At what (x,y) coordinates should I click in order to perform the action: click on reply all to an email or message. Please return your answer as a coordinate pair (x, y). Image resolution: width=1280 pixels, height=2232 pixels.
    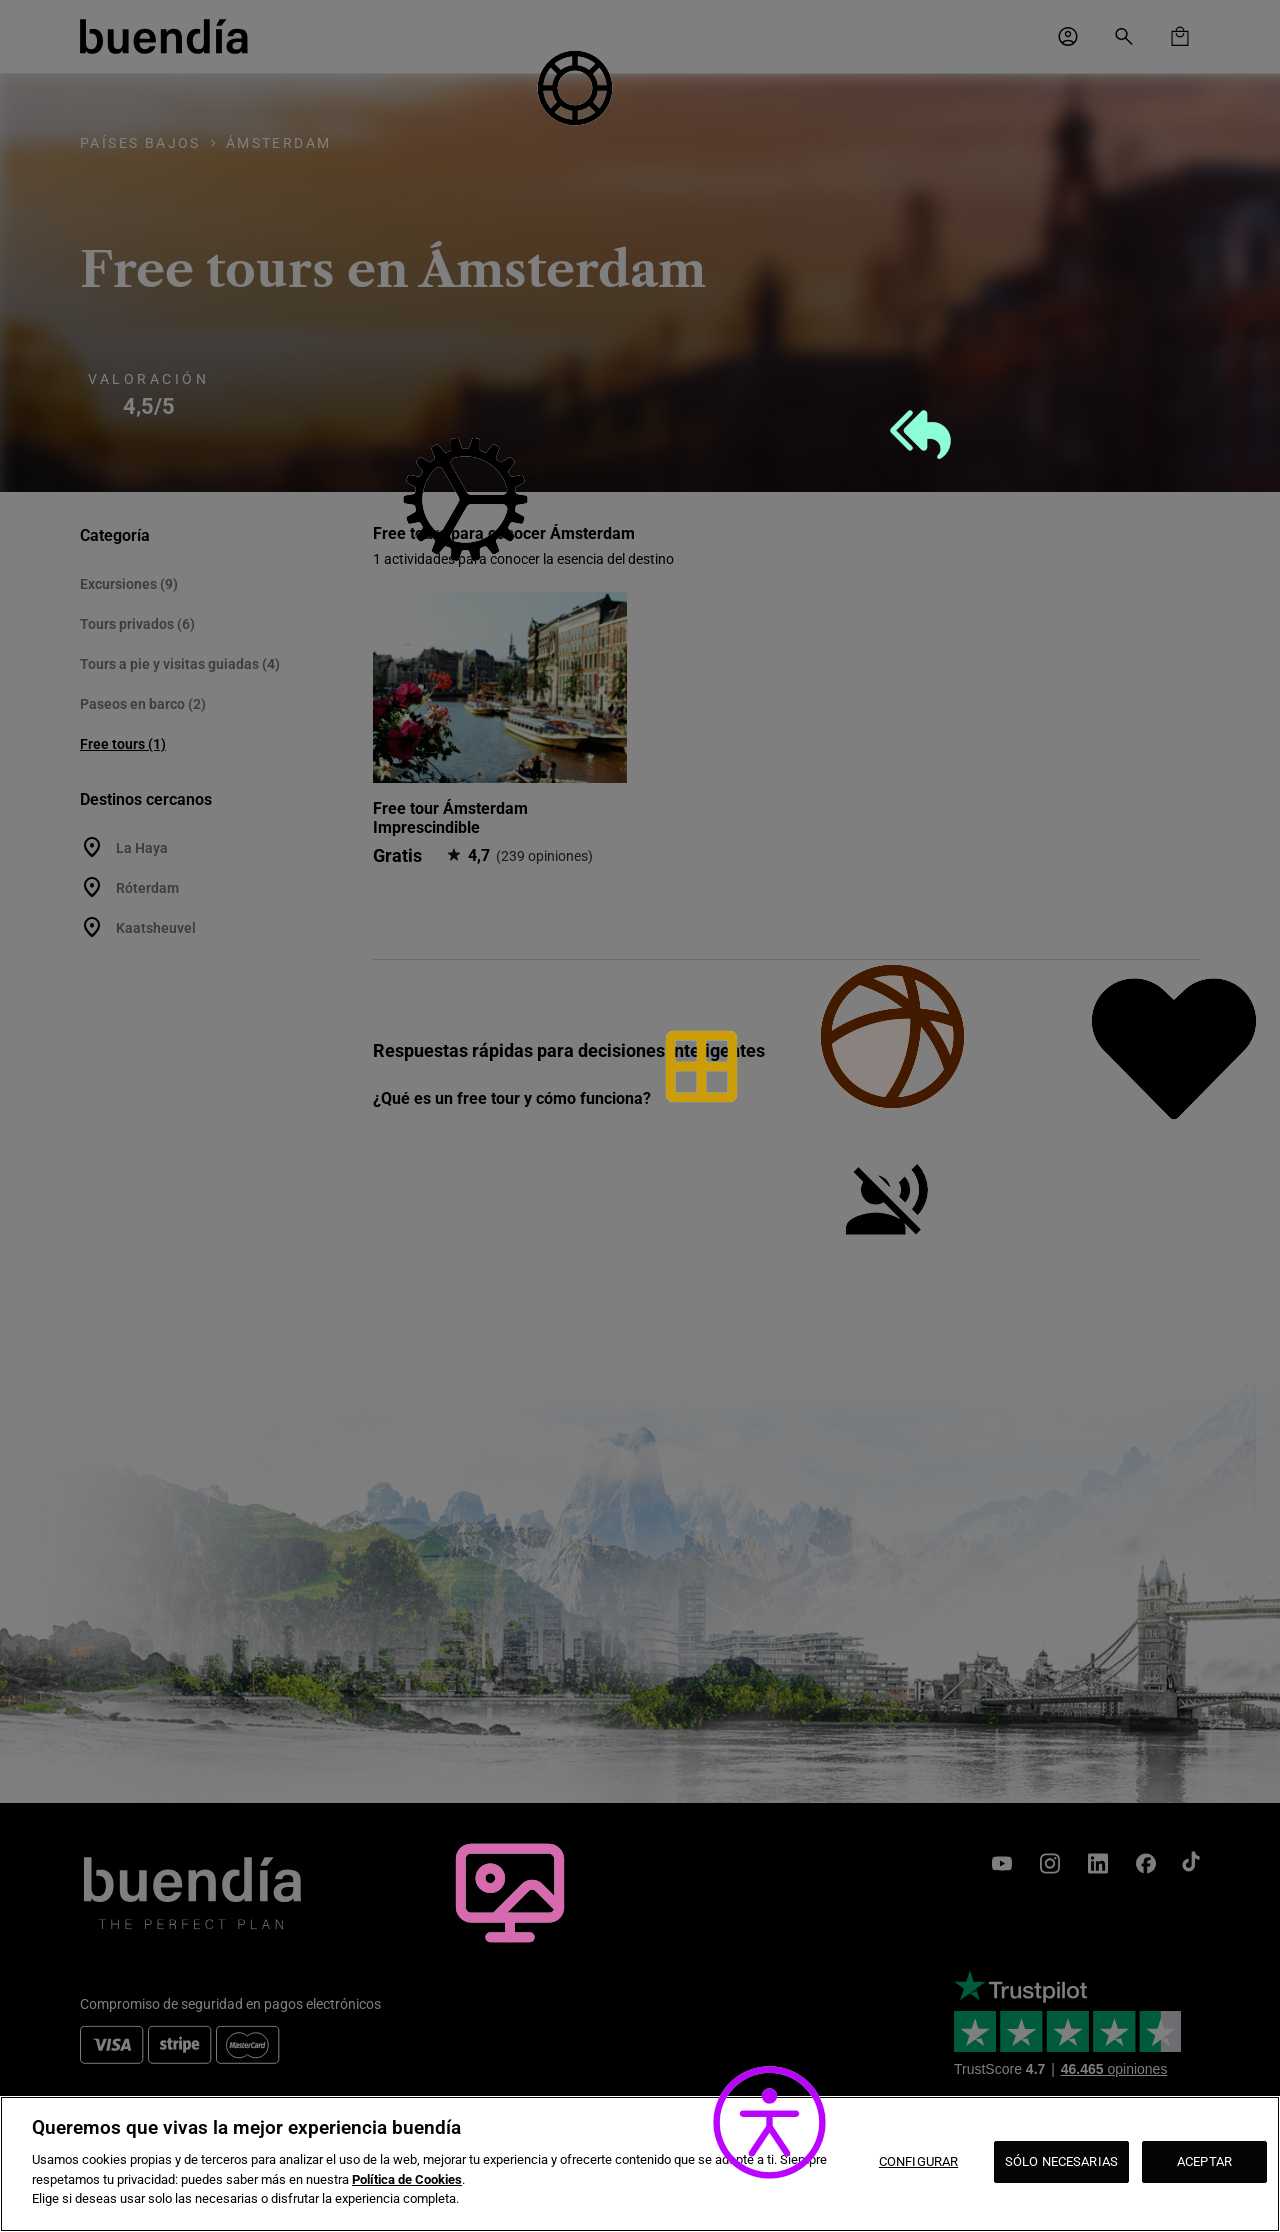
    Looking at the image, I should click on (920, 435).